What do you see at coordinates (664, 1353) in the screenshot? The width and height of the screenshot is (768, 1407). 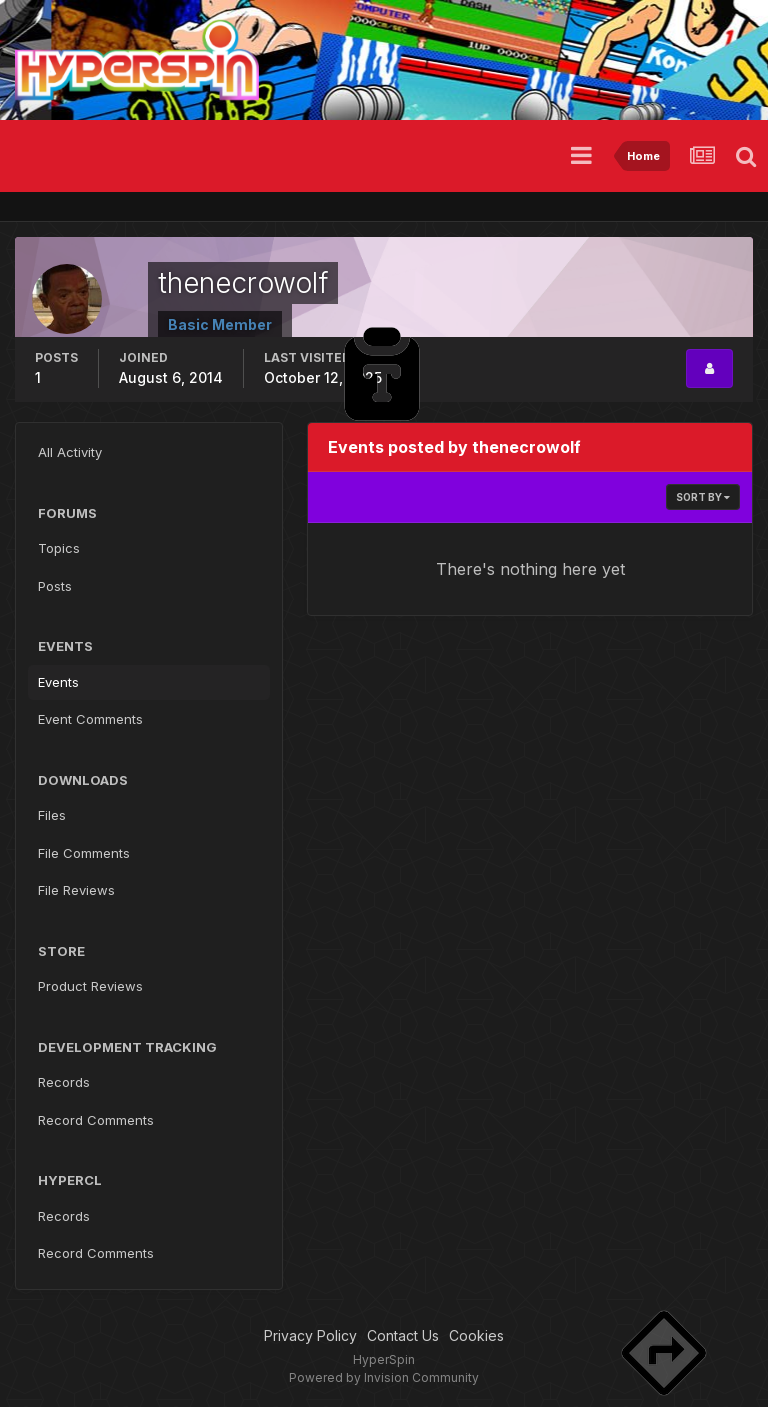 I see `get directions to a location` at bounding box center [664, 1353].